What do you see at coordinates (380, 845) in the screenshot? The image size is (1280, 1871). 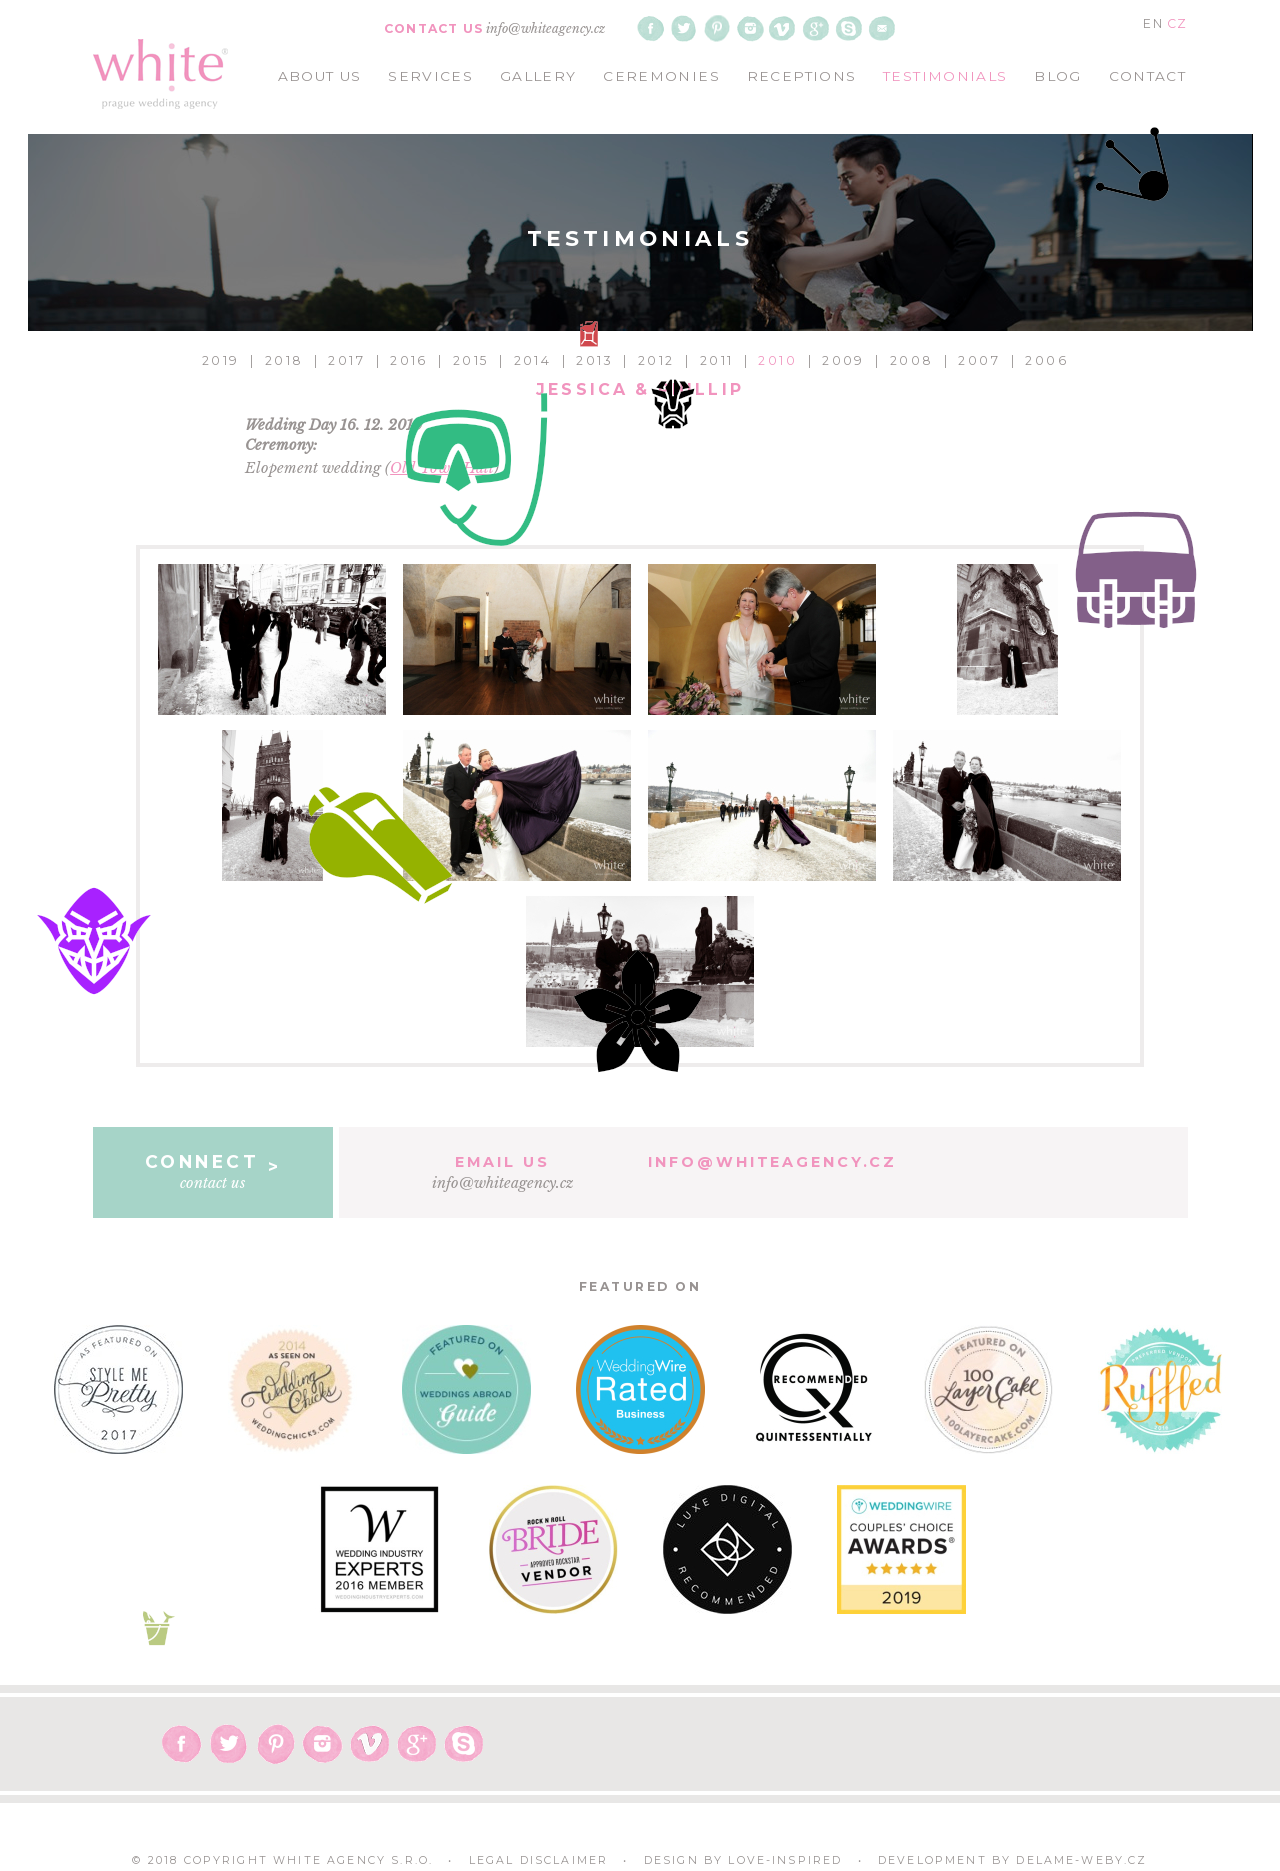 I see `blow the whistle to report a violation` at bounding box center [380, 845].